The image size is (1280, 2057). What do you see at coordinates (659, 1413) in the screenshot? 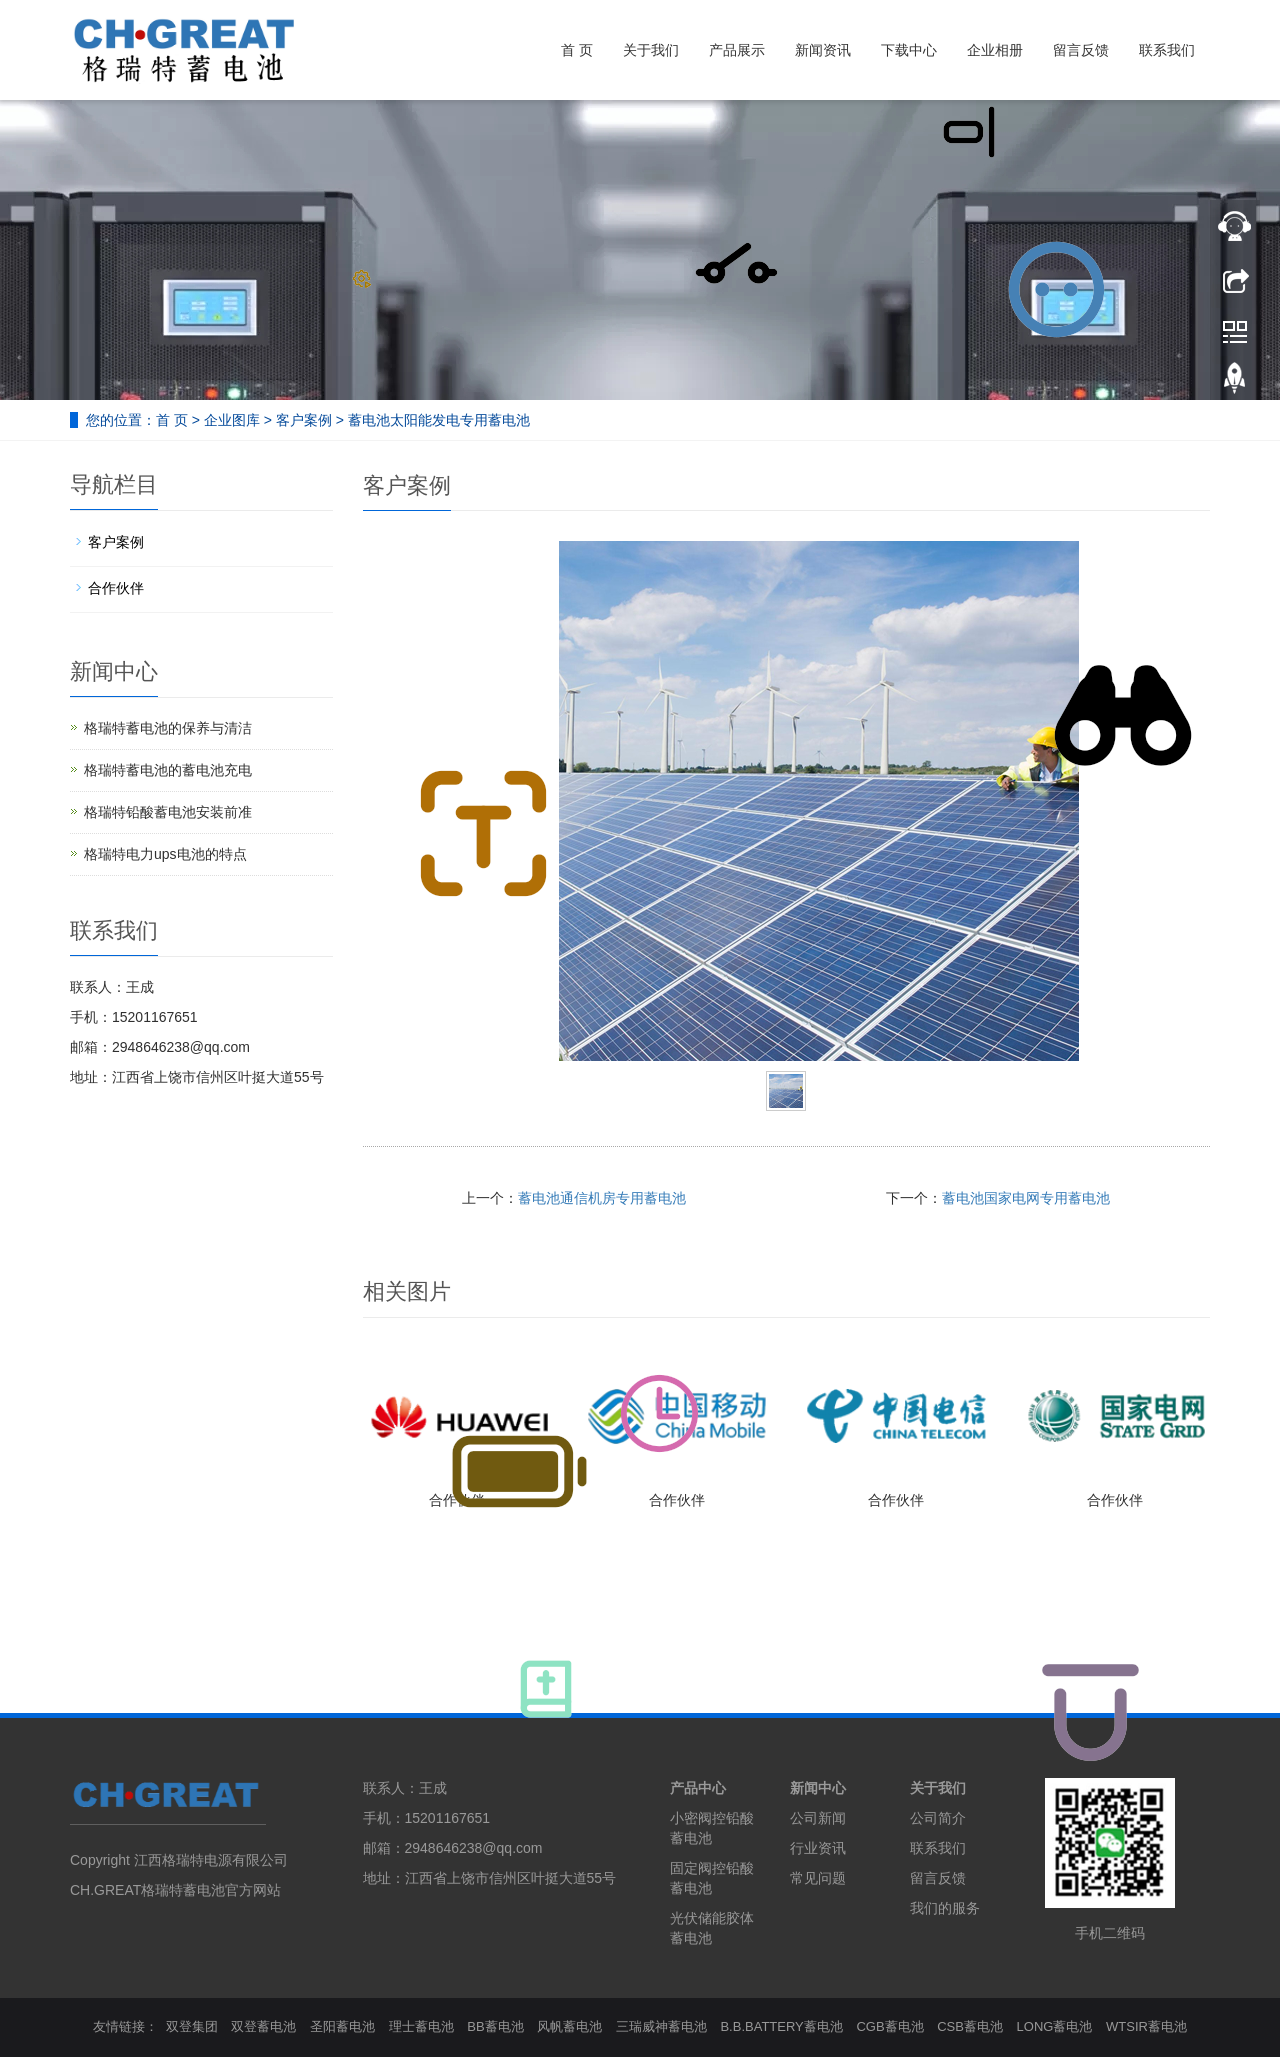
I see `view time or clock settings` at bounding box center [659, 1413].